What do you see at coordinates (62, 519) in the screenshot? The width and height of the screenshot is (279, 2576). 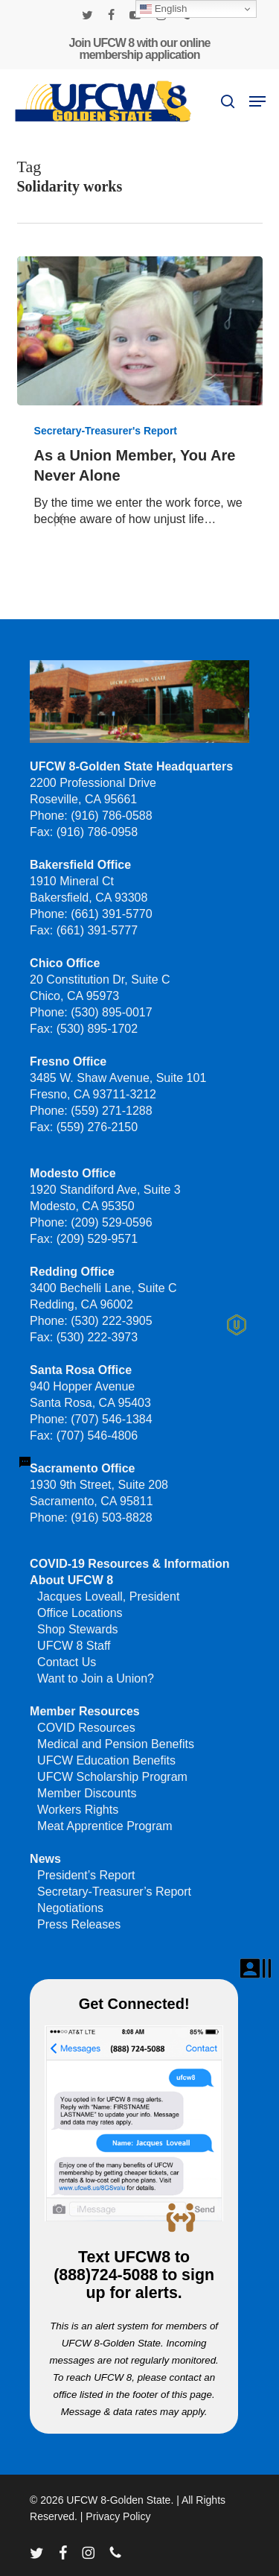 I see `navigate to the beginning or first item` at bounding box center [62, 519].